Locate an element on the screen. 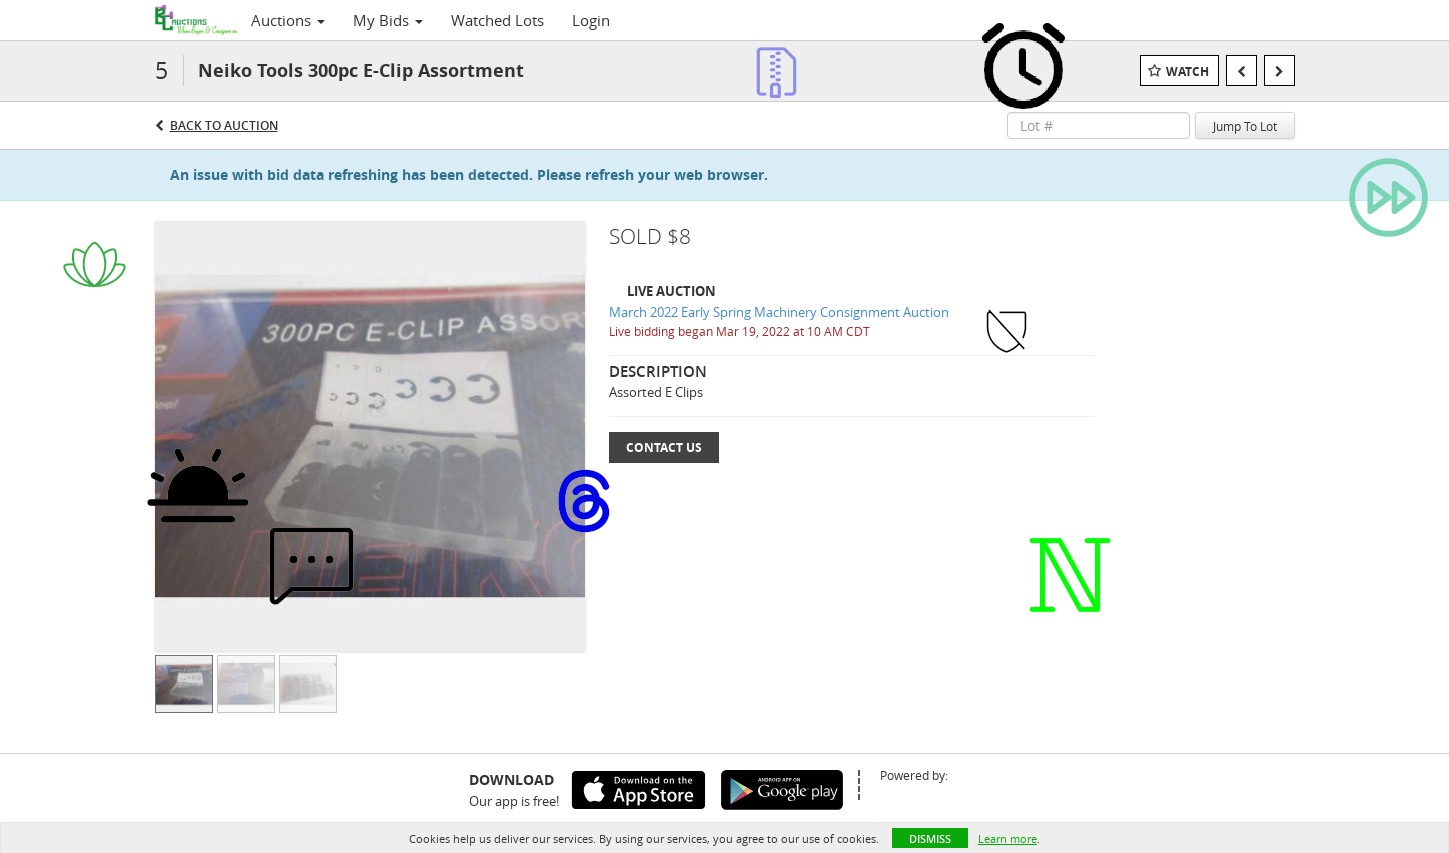 The height and width of the screenshot is (853, 1449). access meditation or mindfulness features is located at coordinates (94, 266).